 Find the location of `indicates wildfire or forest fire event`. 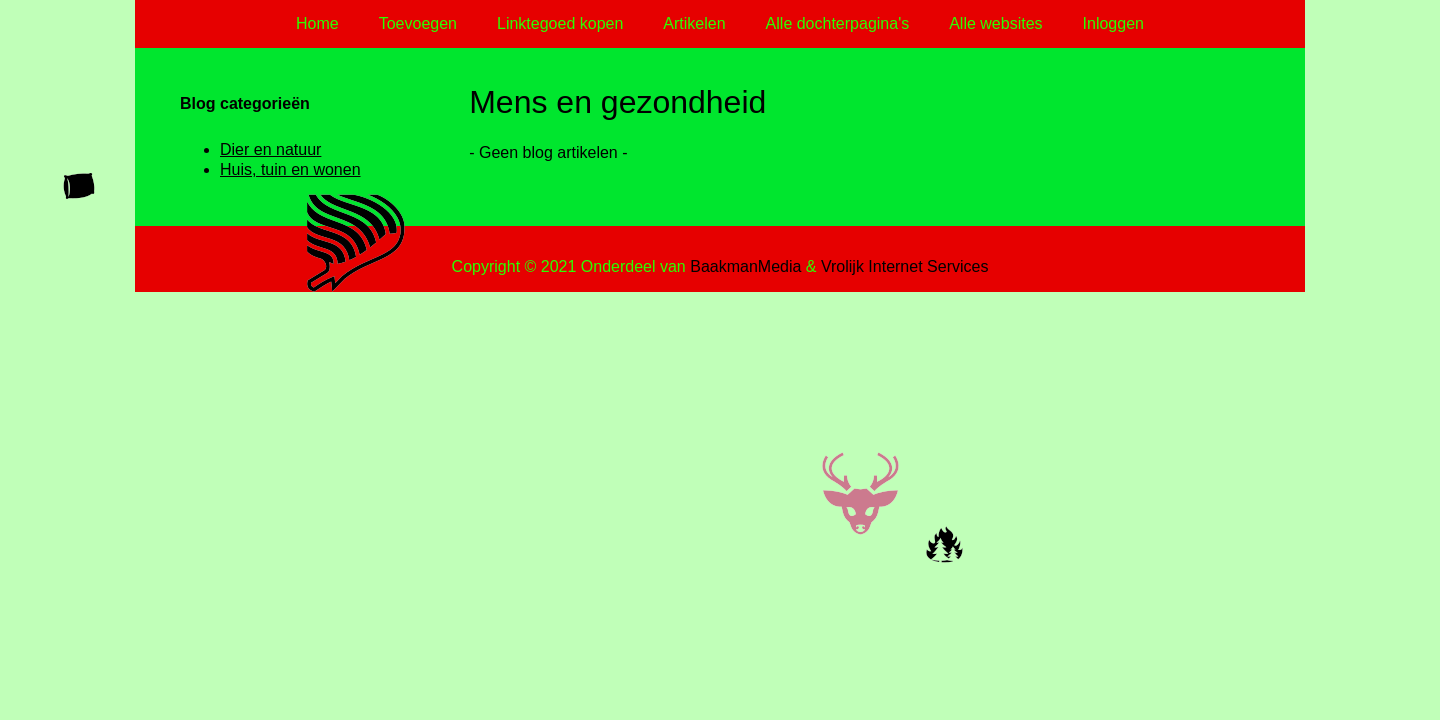

indicates wildfire or forest fire event is located at coordinates (944, 544).